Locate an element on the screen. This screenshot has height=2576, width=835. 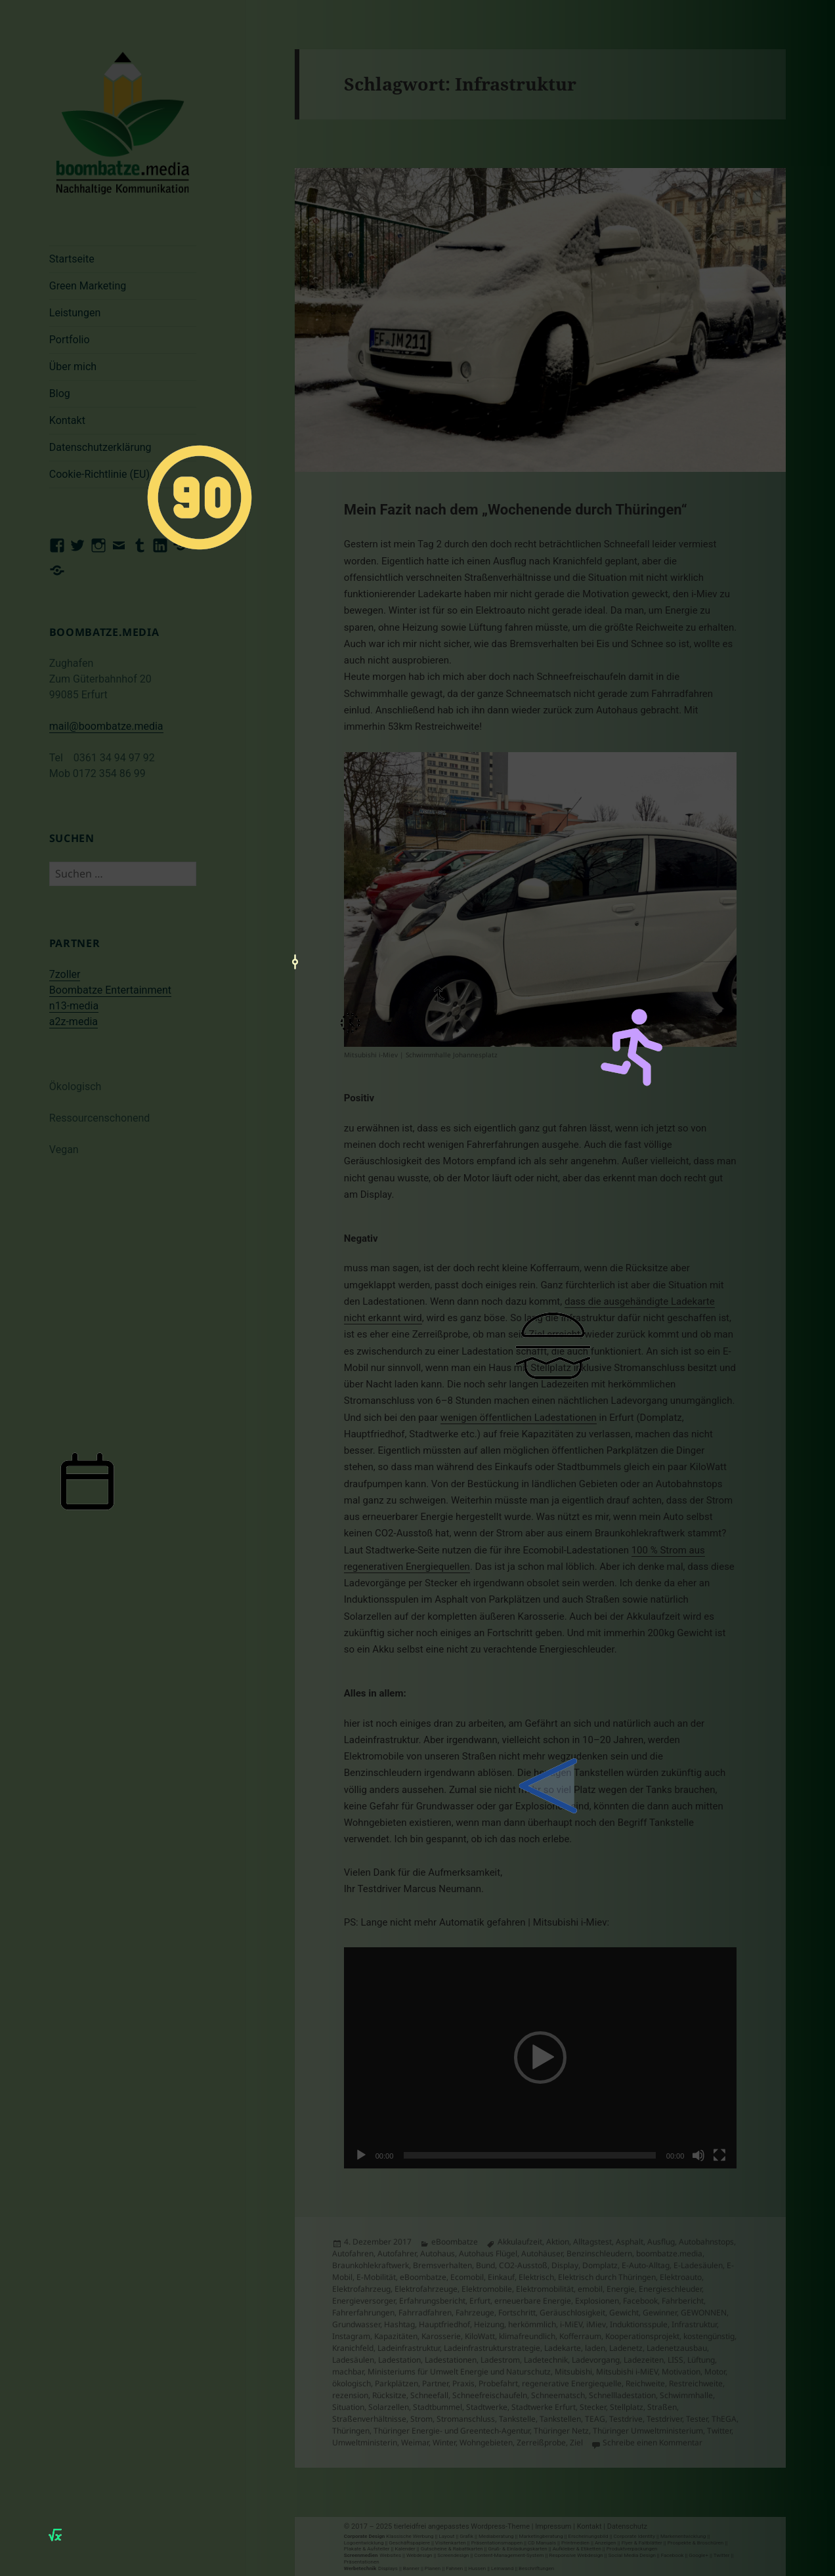
set timer or duration for 90 seconds is located at coordinates (200, 497).